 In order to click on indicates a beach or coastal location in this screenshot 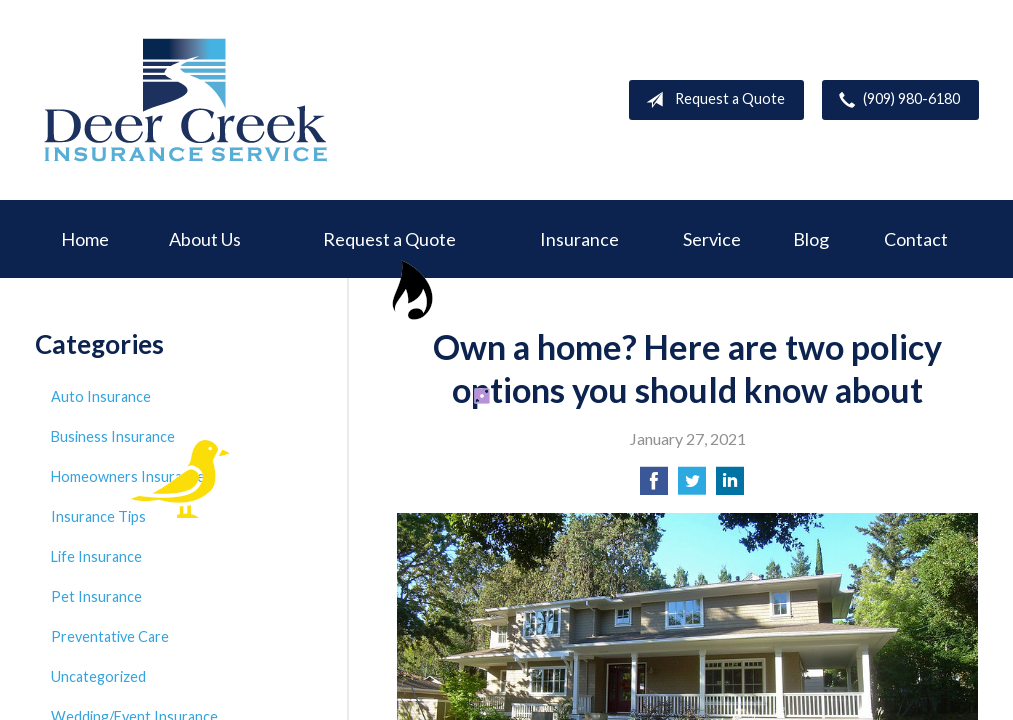, I will do `click(180, 479)`.